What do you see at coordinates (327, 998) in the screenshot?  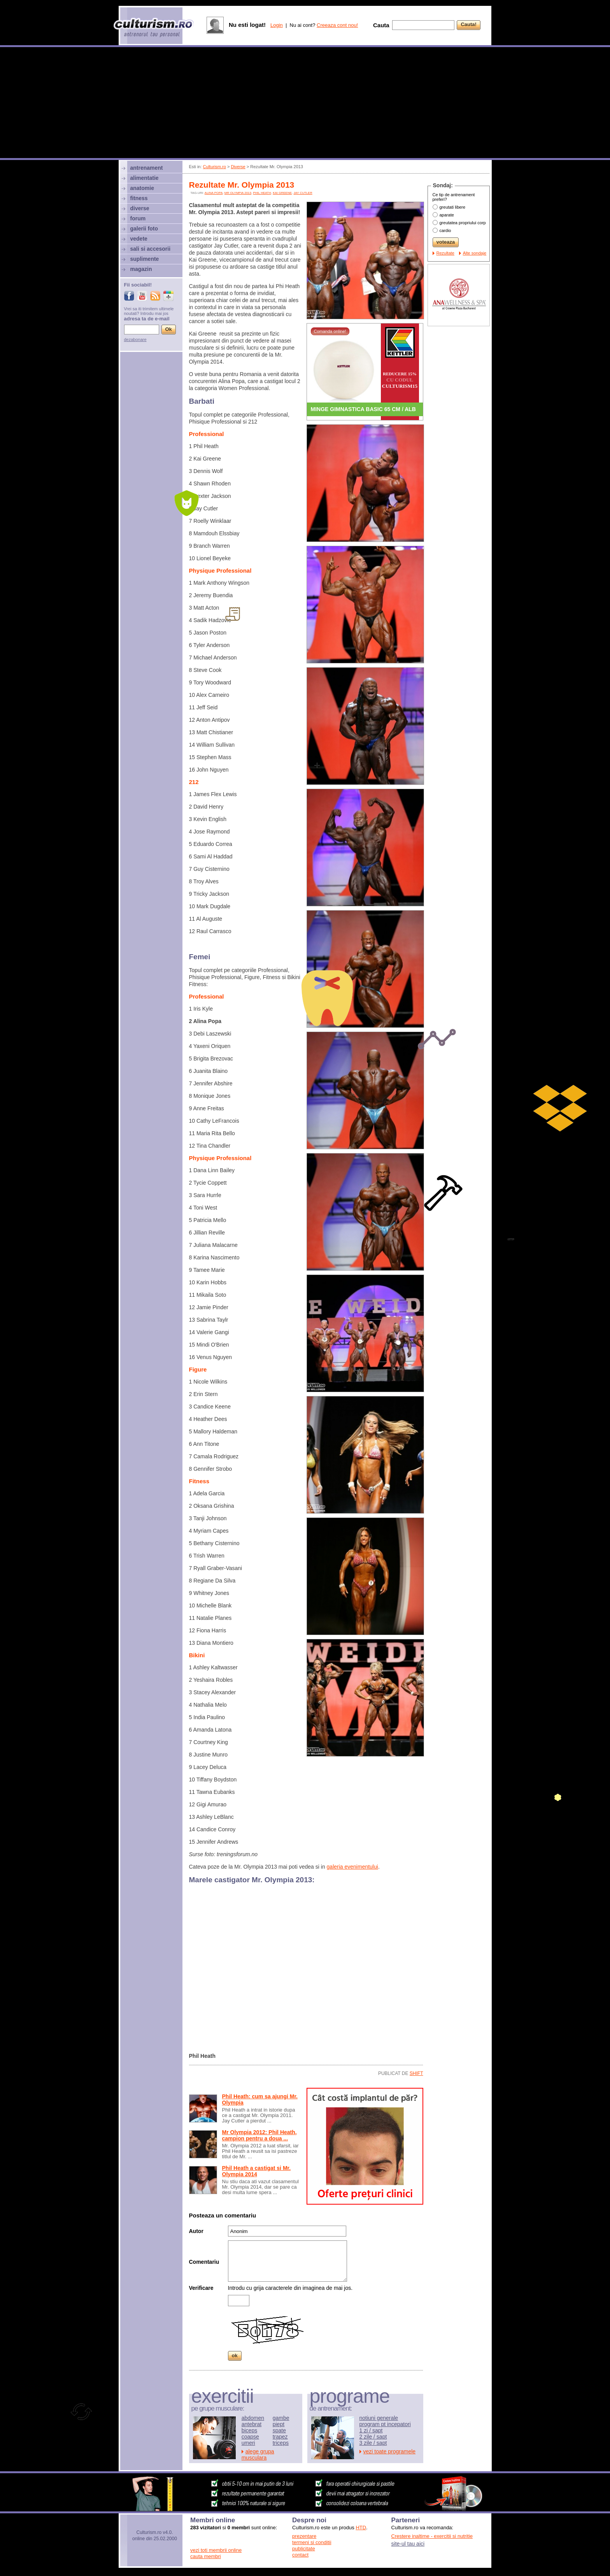 I see `access dental health information` at bounding box center [327, 998].